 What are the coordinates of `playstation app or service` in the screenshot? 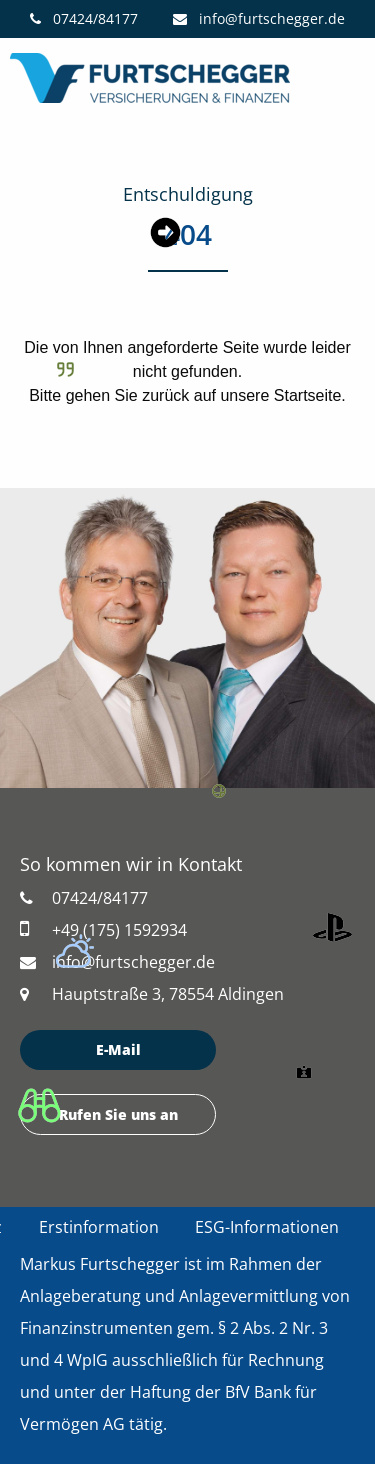 It's located at (332, 927).